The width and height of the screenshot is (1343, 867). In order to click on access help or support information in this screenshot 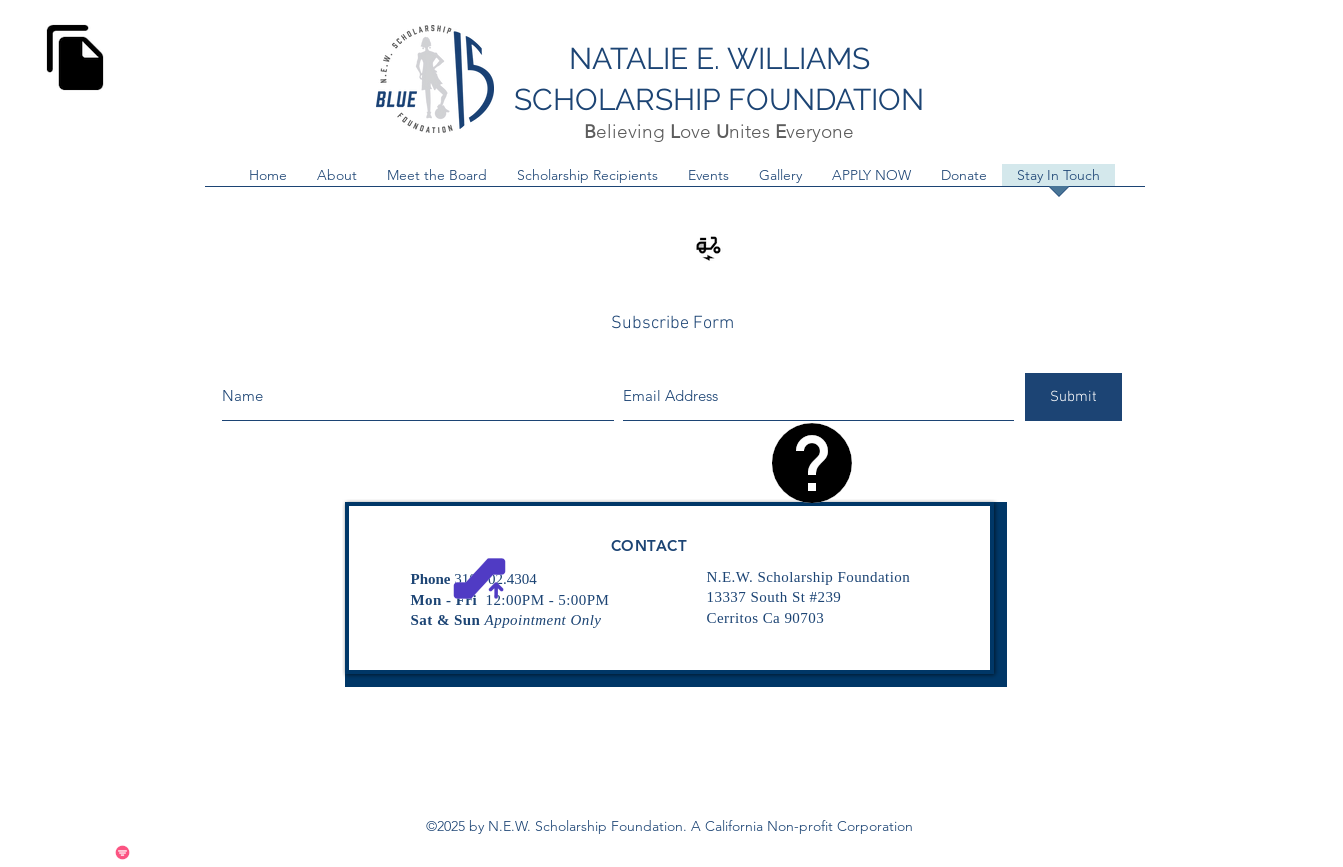, I will do `click(812, 463)`.